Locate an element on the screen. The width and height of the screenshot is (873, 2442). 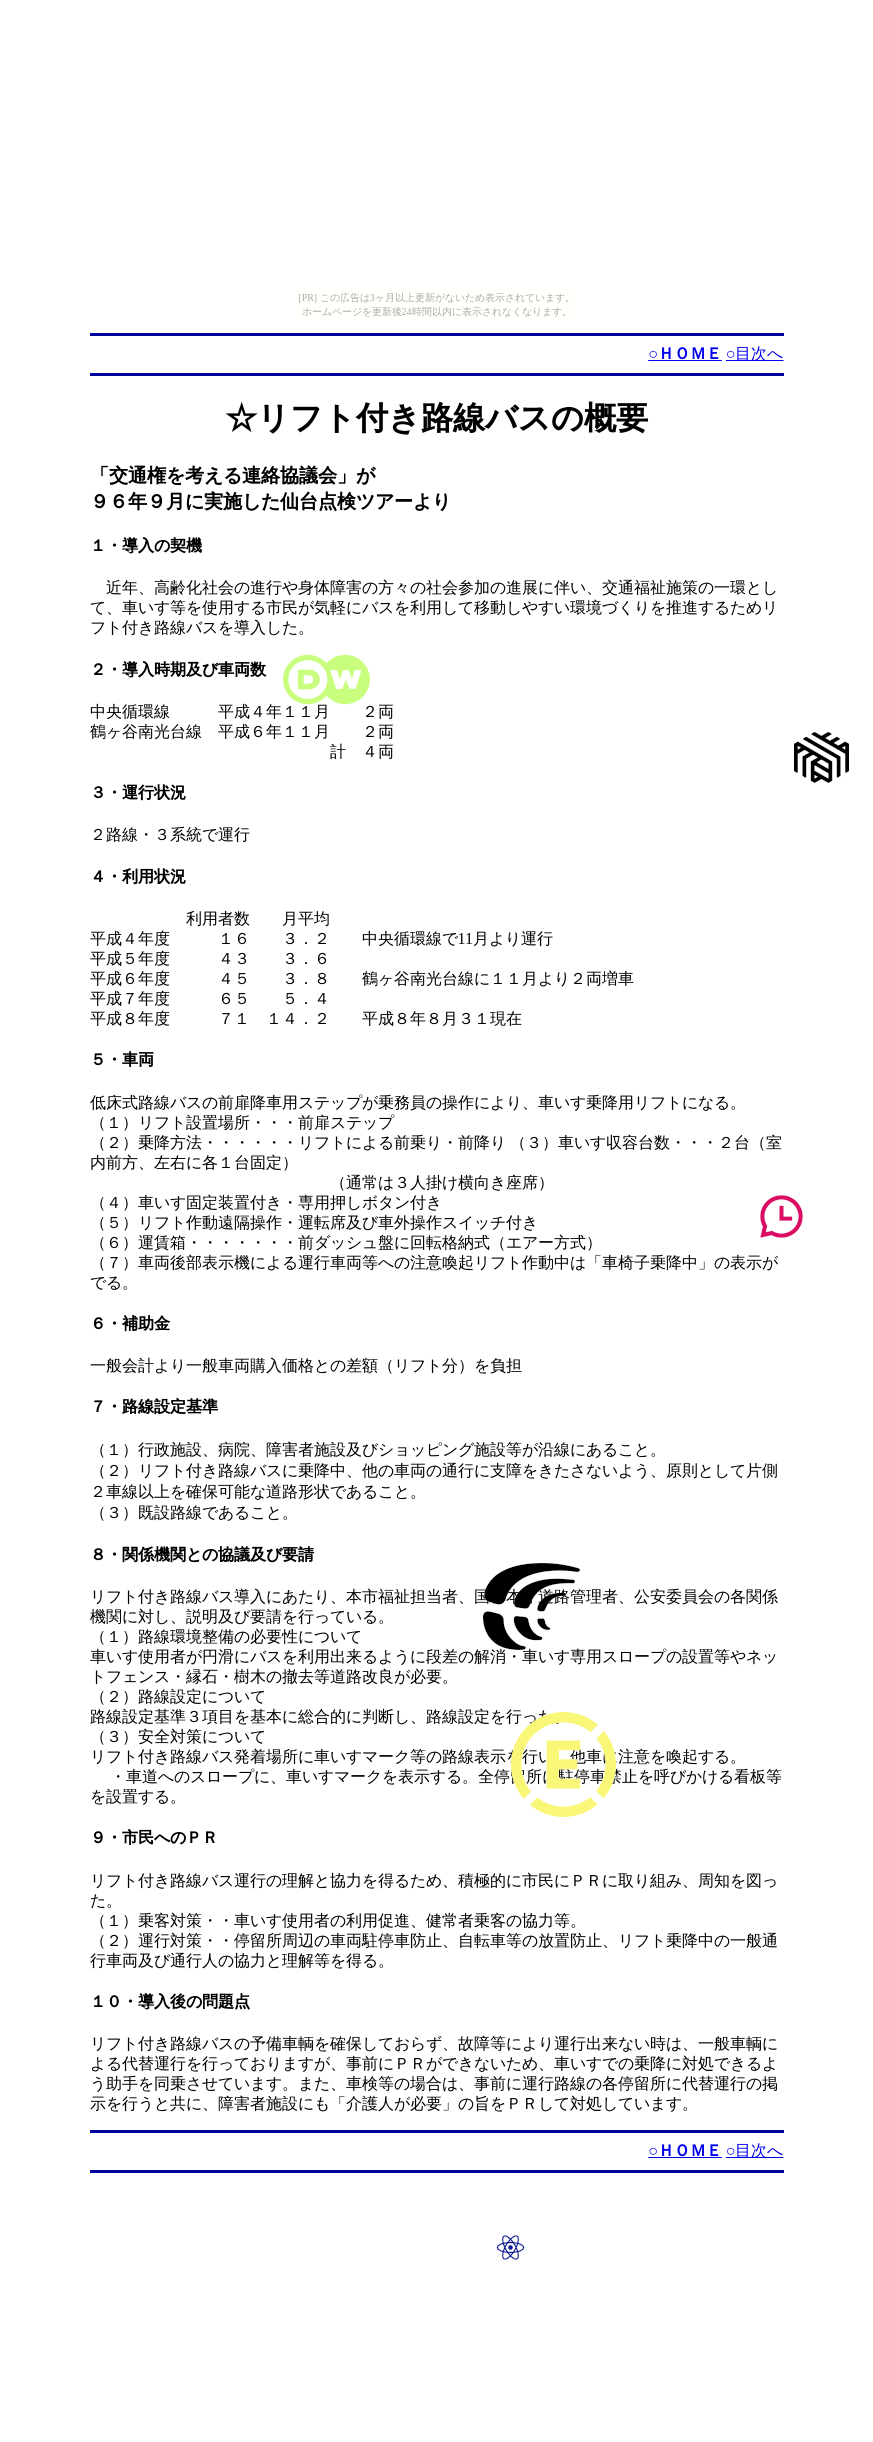
Crowdin localization platform logo is located at coordinates (531, 1606).